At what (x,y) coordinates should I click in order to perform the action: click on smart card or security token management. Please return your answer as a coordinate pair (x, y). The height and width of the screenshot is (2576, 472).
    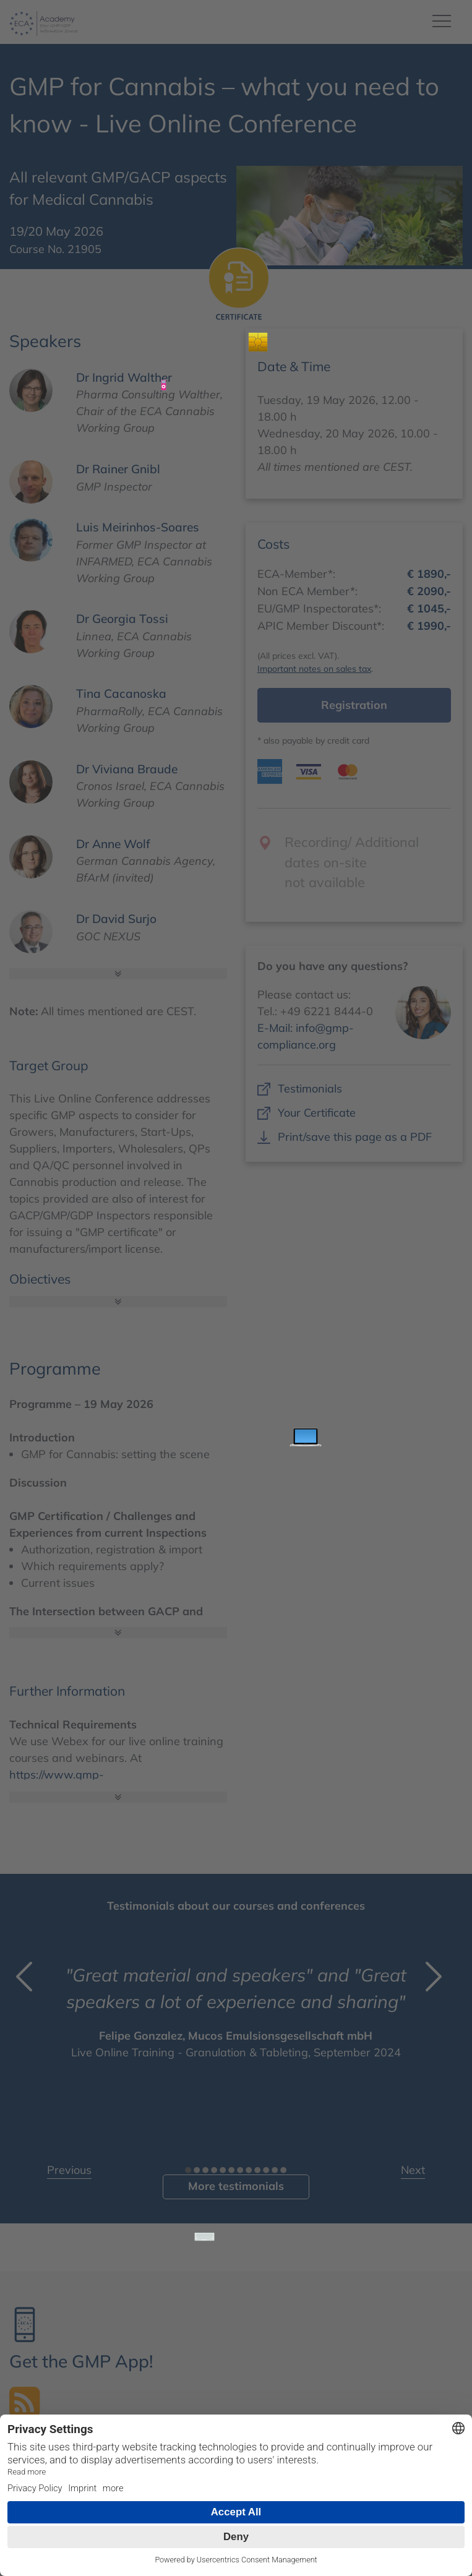
    Looking at the image, I should click on (258, 342).